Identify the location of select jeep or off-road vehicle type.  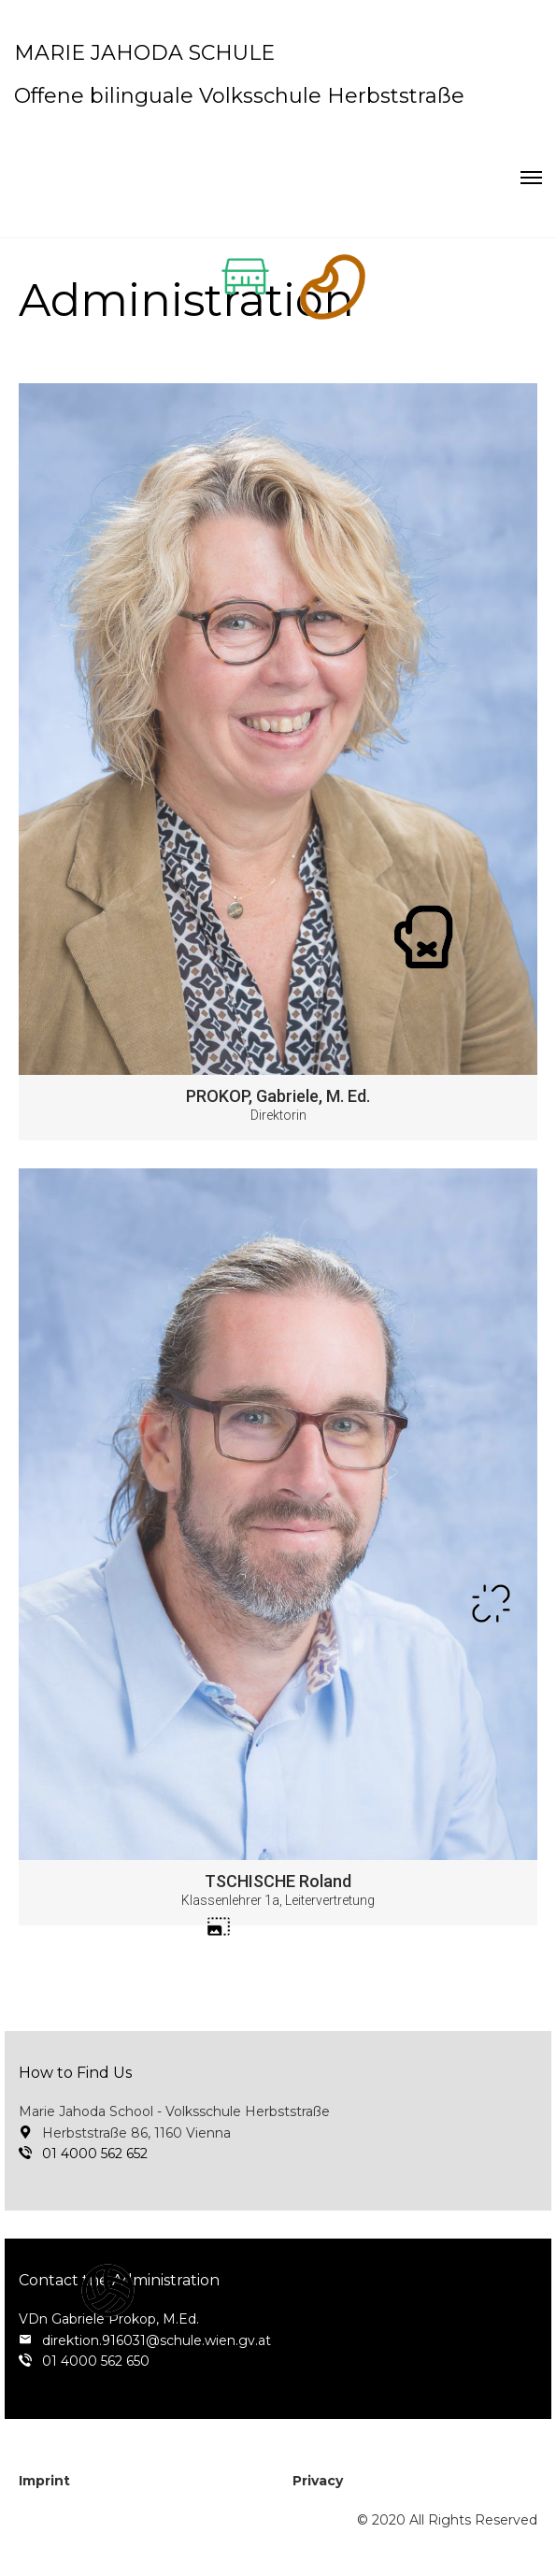
(245, 277).